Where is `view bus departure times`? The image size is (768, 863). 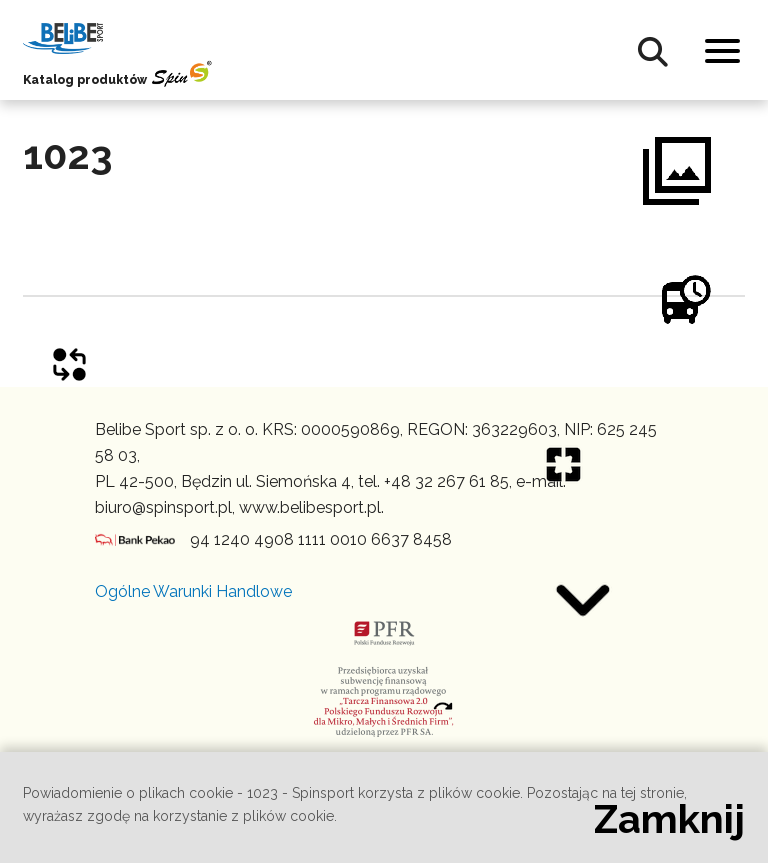
view bus departure times is located at coordinates (686, 299).